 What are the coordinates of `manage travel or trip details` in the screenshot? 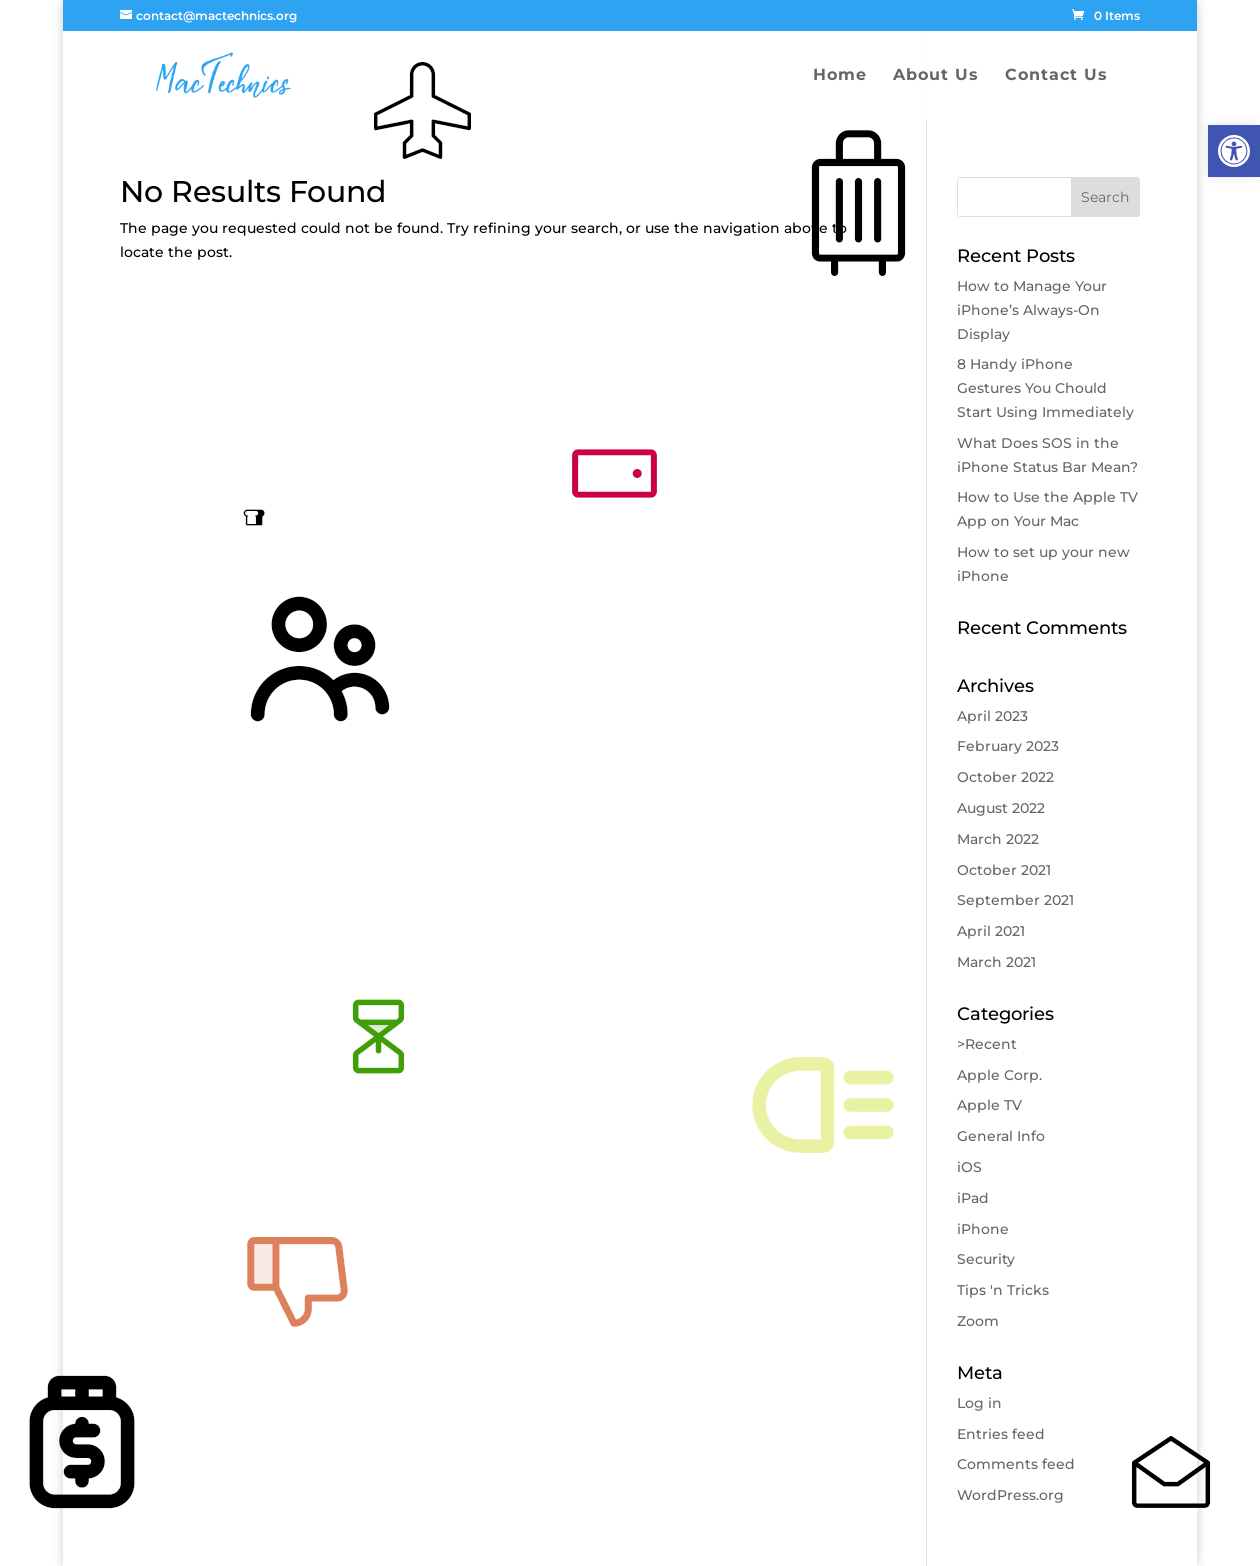 It's located at (858, 205).